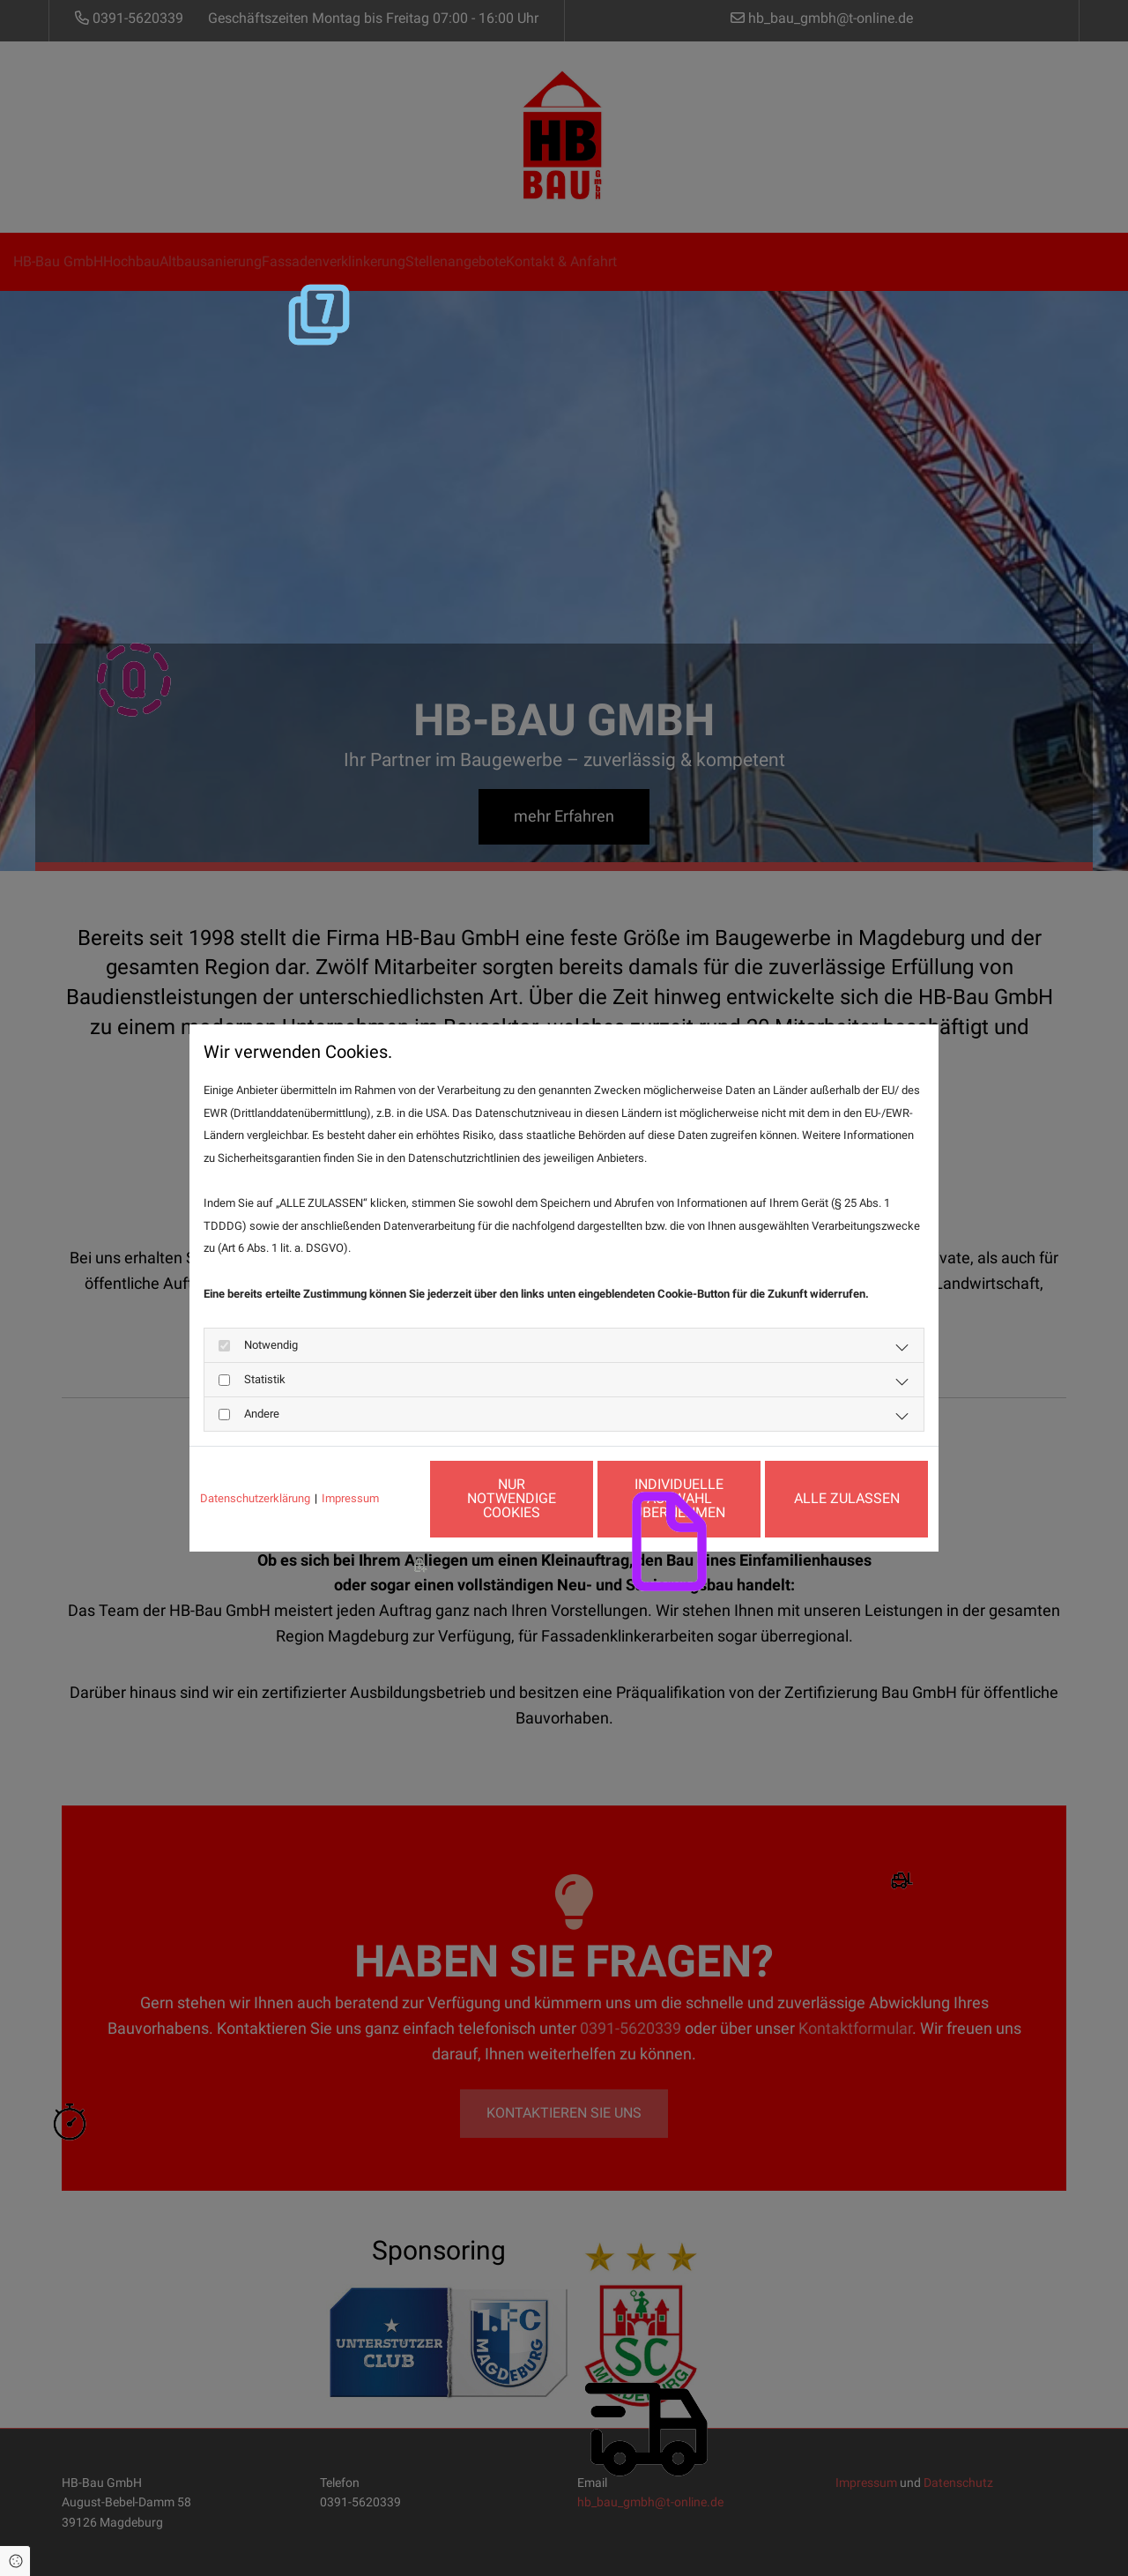 This screenshot has width=1128, height=2576. What do you see at coordinates (419, 1565) in the screenshot?
I see `add a new password or security credential` at bounding box center [419, 1565].